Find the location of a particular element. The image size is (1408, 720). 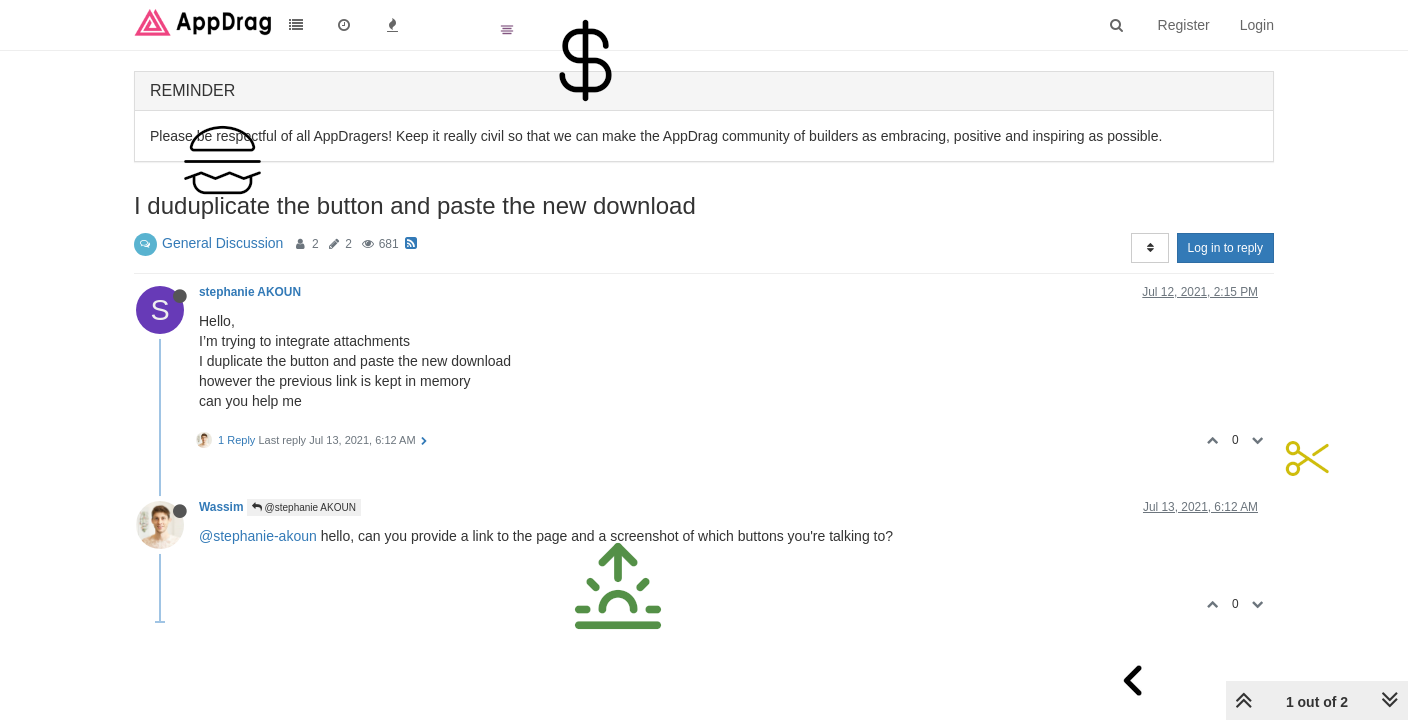

center align text is located at coordinates (507, 30).